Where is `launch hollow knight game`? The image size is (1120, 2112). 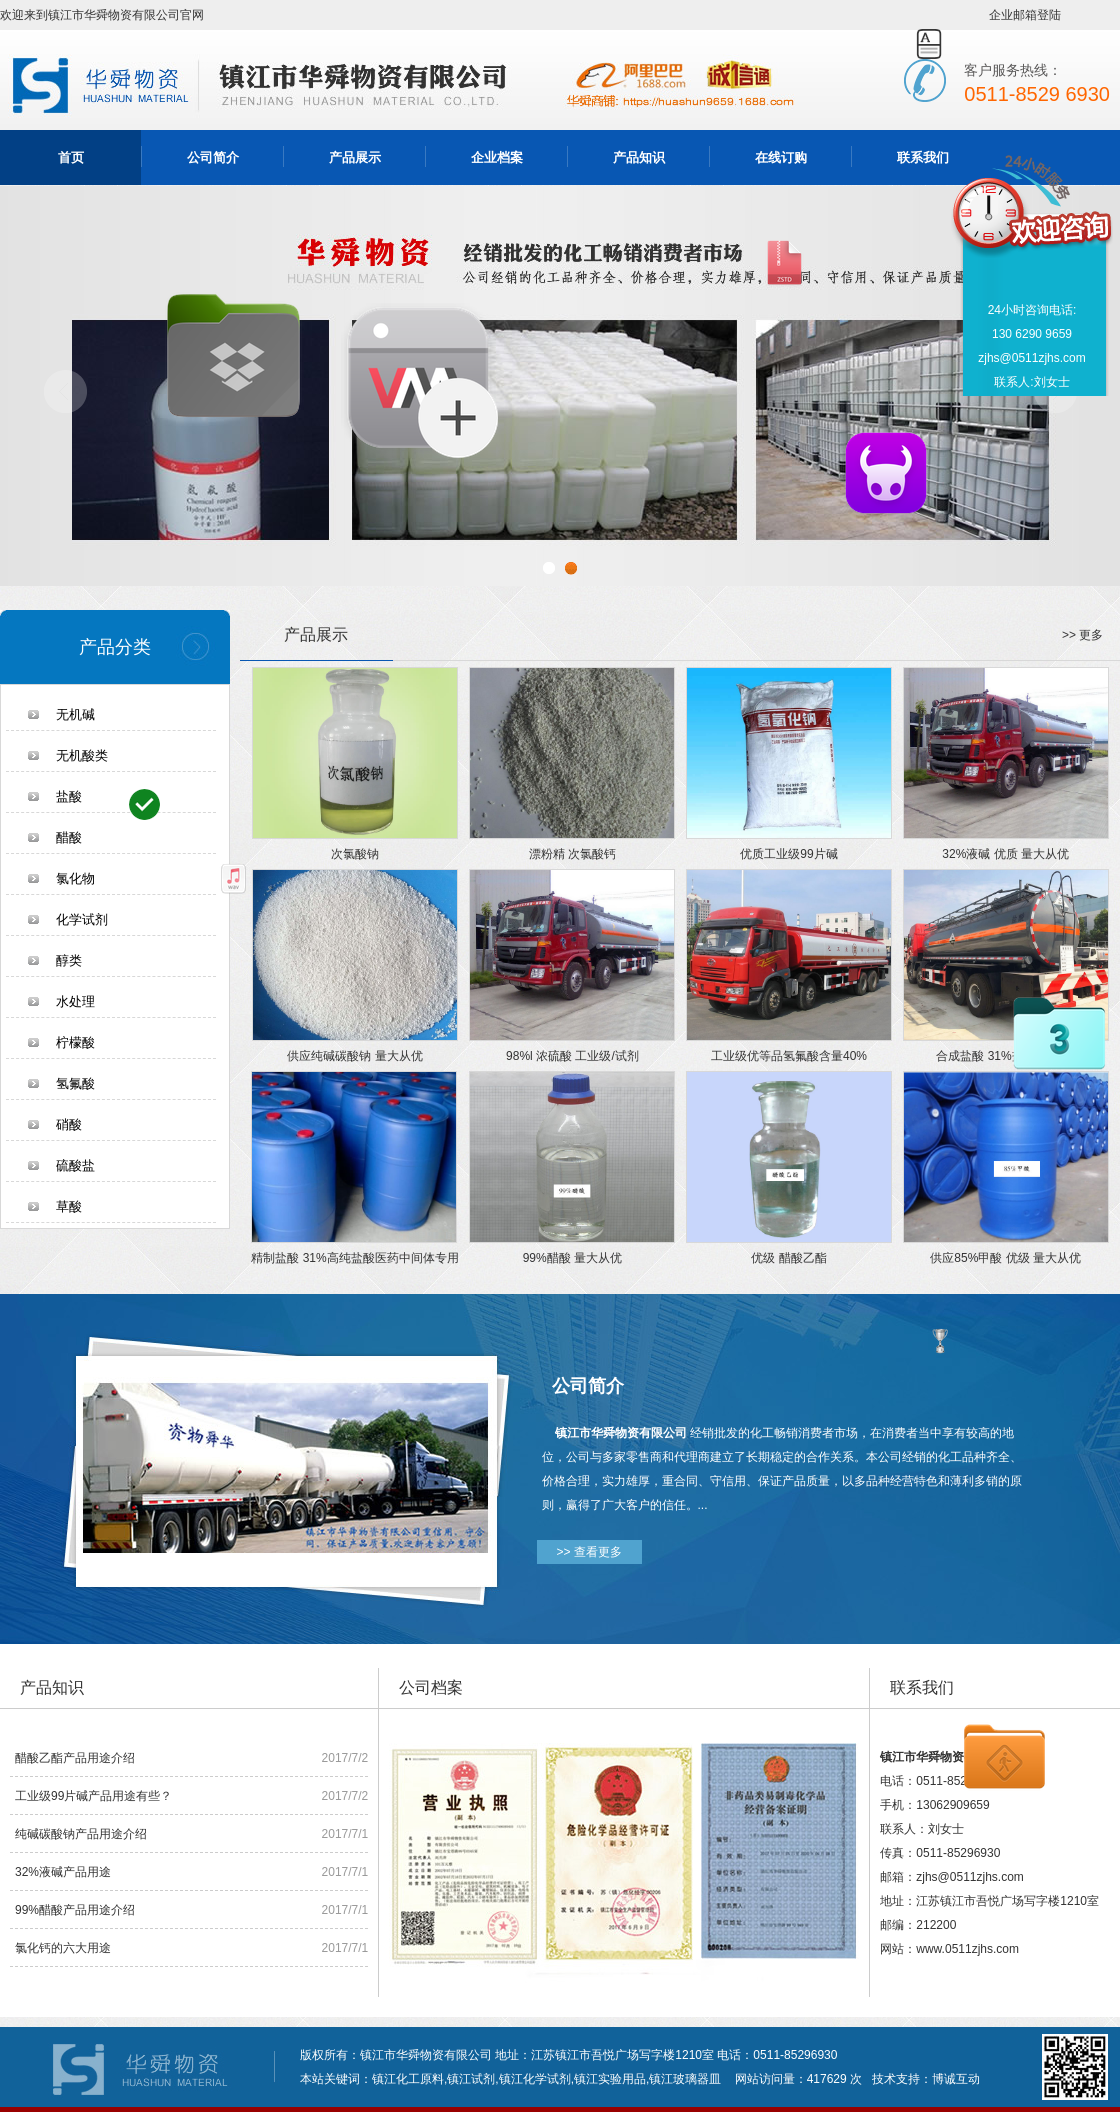 launch hollow knight game is located at coordinates (886, 473).